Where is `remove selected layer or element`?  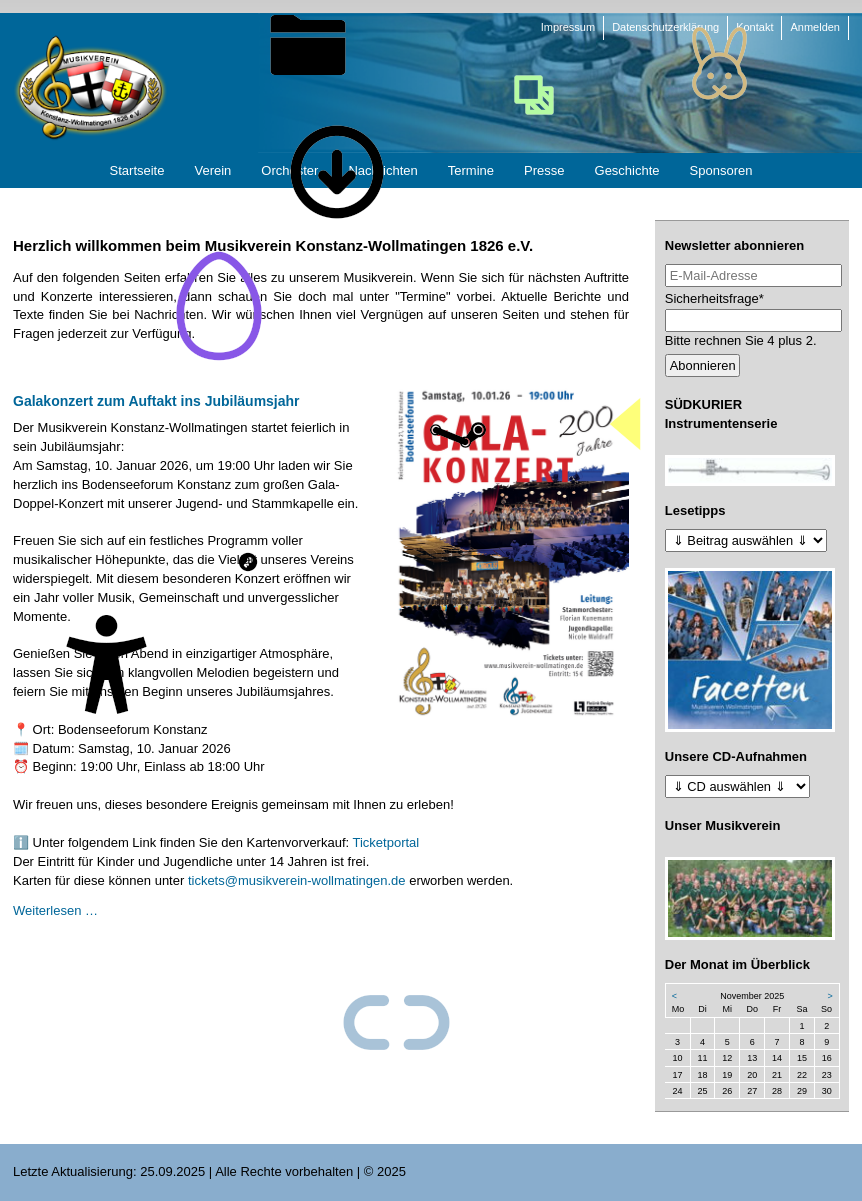
remove selected layer or element is located at coordinates (534, 95).